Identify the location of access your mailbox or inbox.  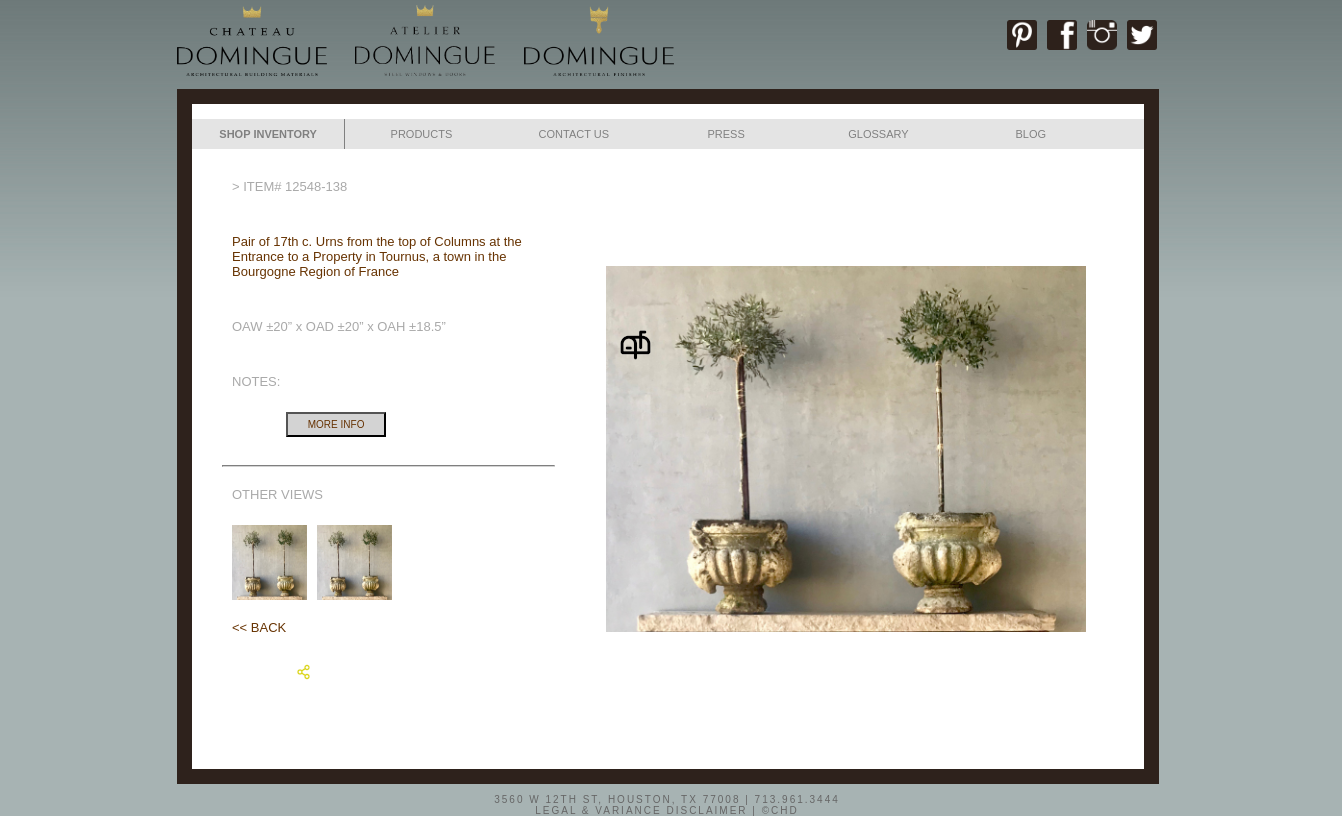
(635, 345).